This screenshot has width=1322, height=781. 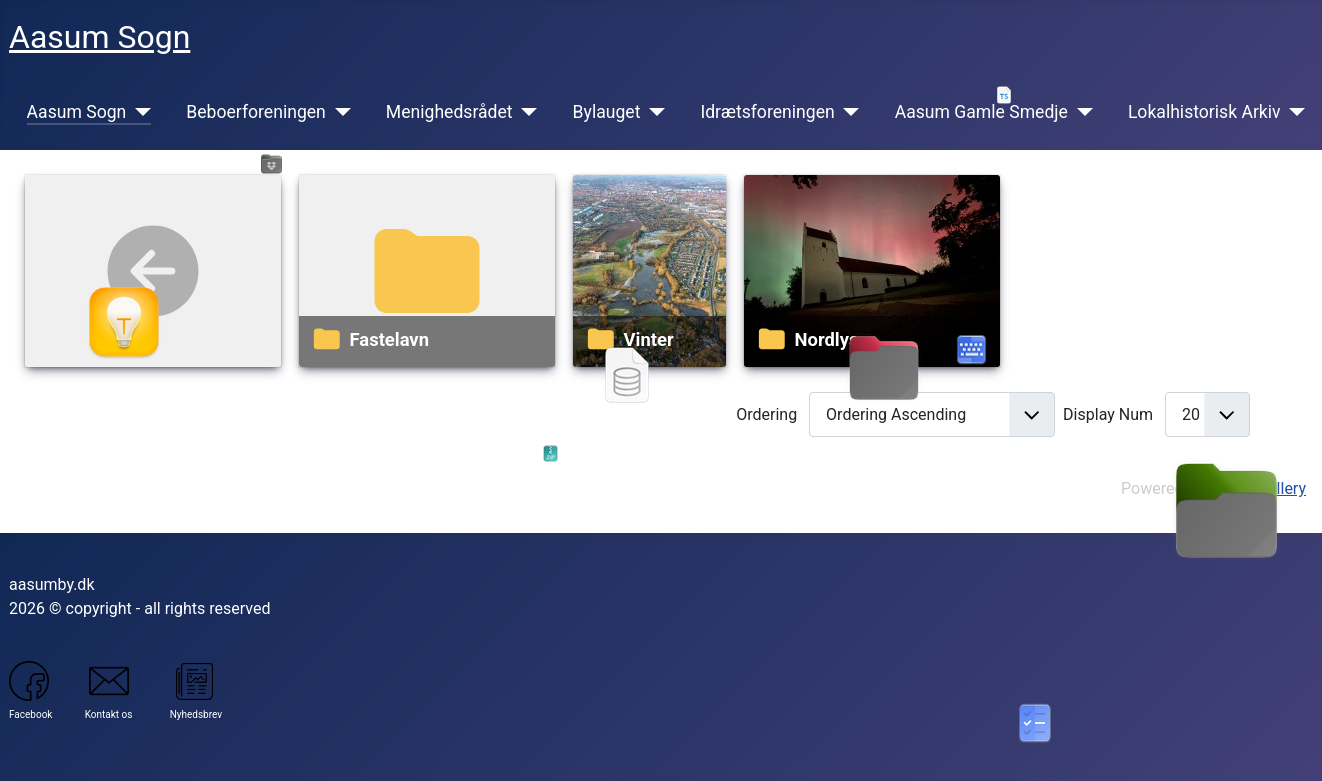 I want to click on view contents of an open folder, so click(x=1226, y=510).